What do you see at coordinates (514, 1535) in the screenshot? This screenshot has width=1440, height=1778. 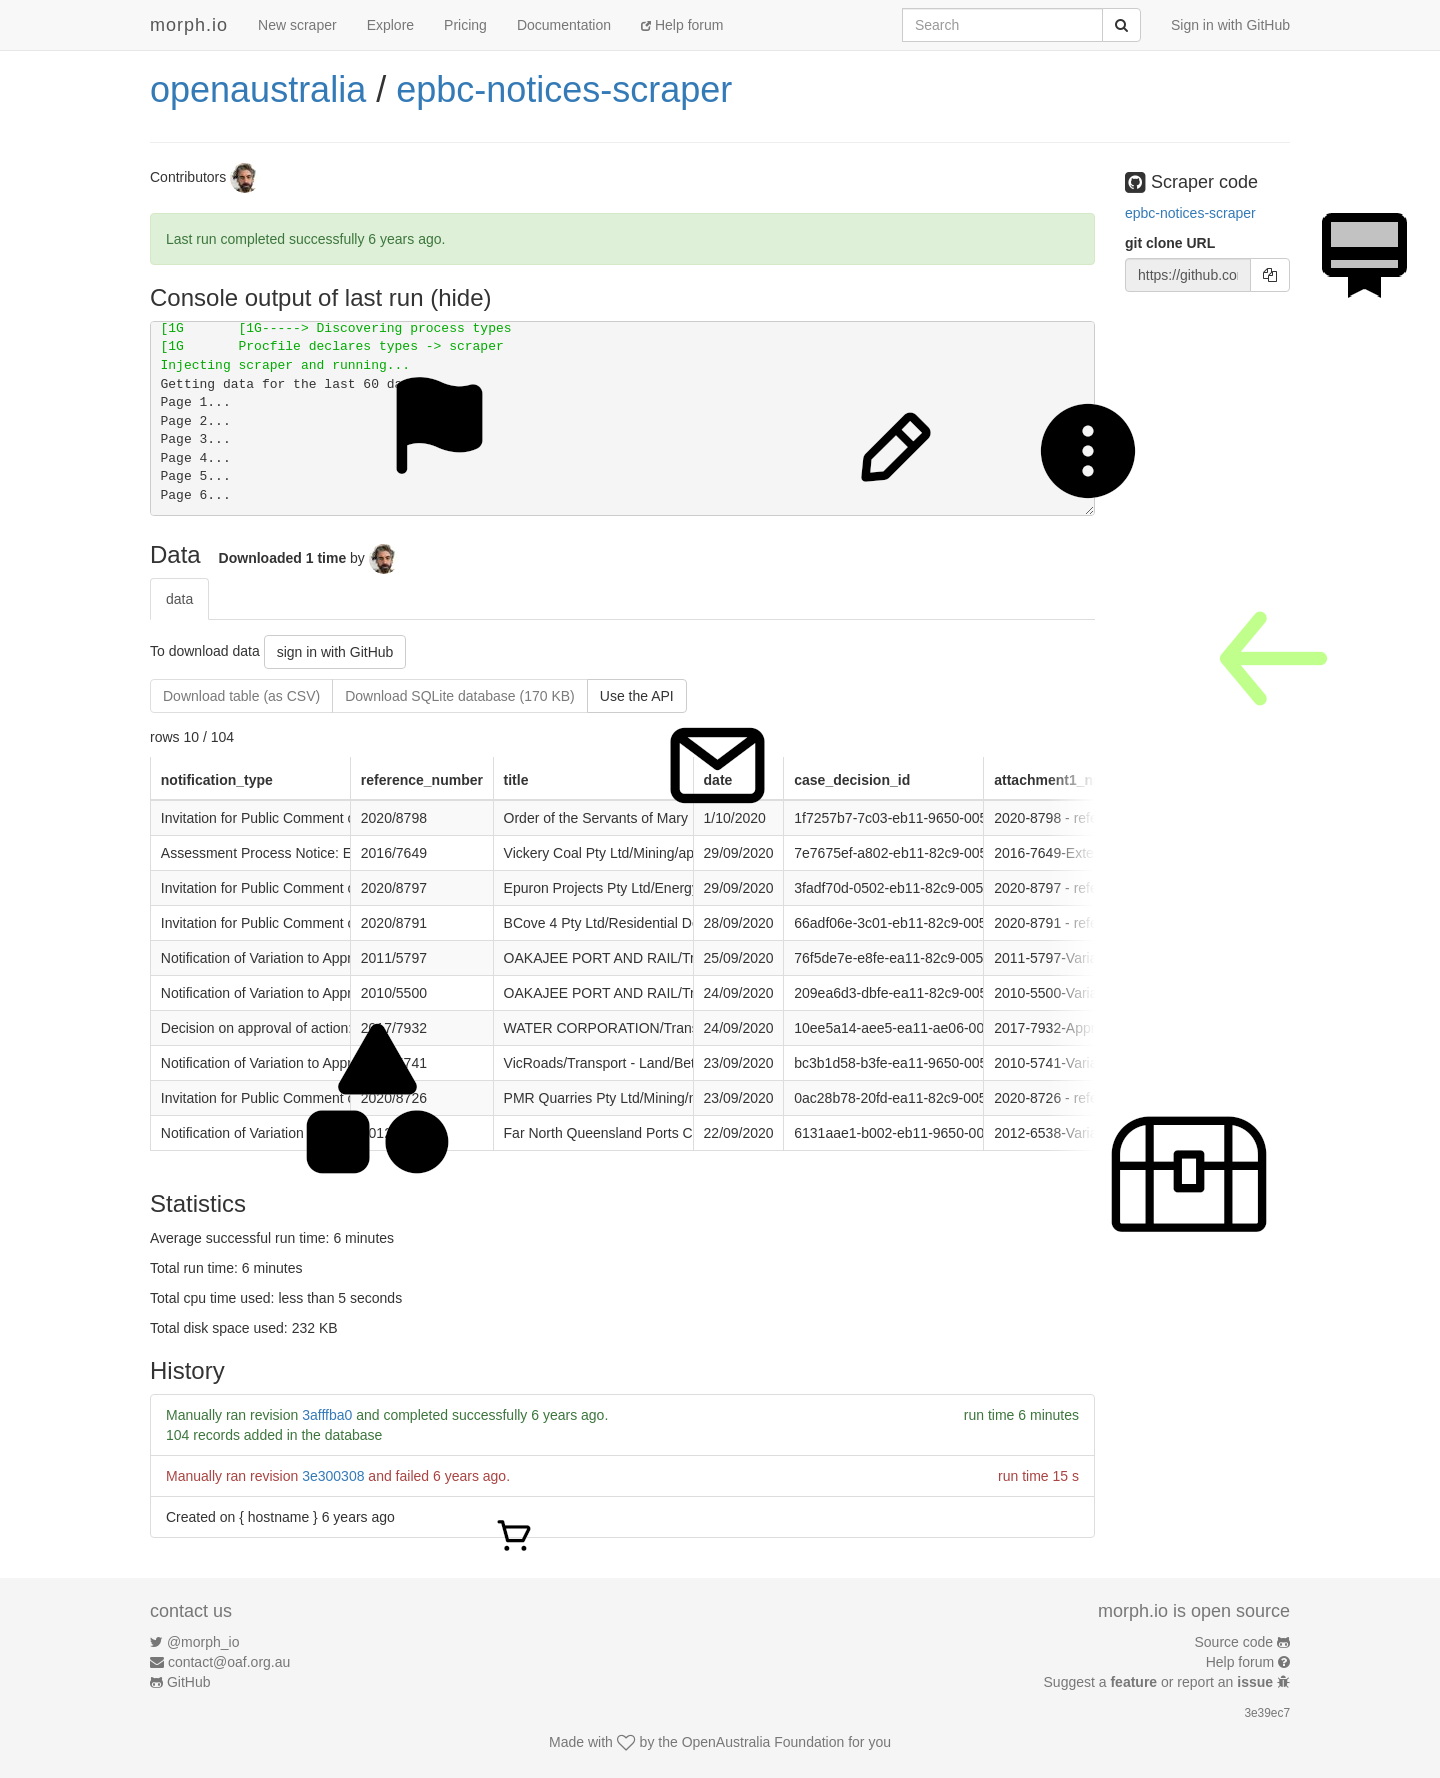 I see `view your shopping cart` at bounding box center [514, 1535].